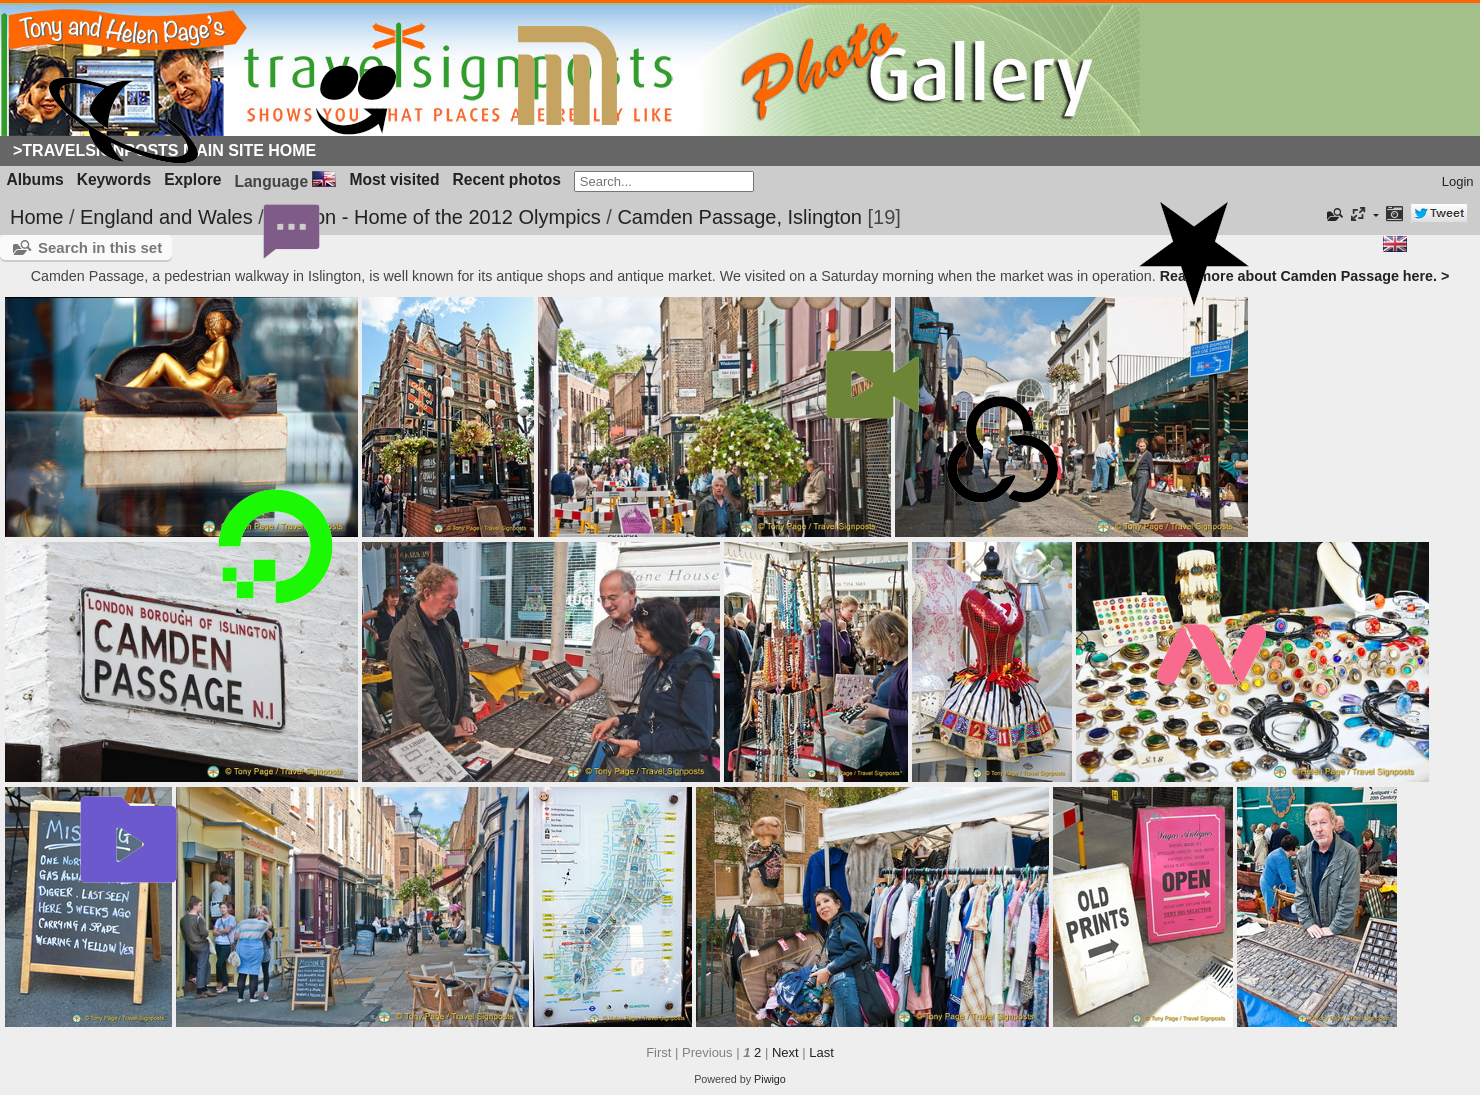  Describe the element at coordinates (872, 384) in the screenshot. I see `start a live video broadcast` at that location.